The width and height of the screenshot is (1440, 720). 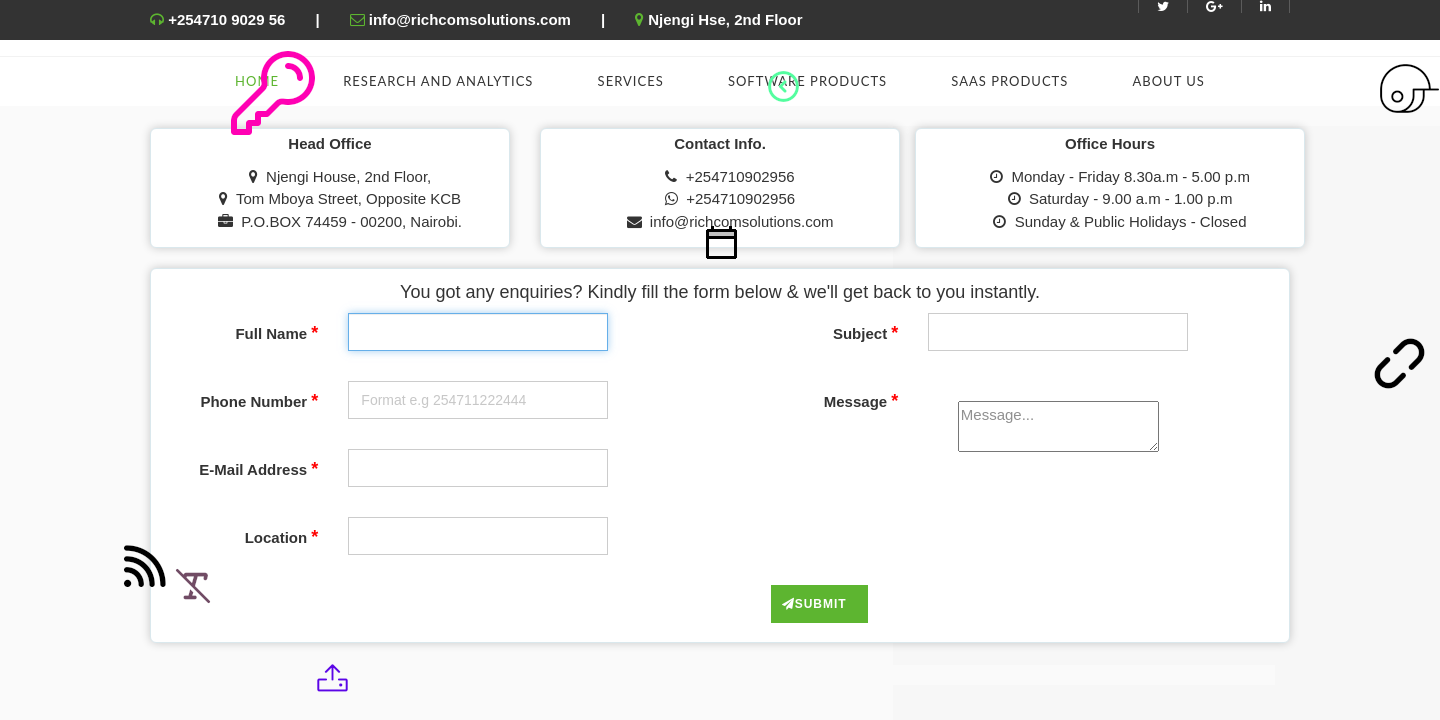 What do you see at coordinates (1399, 363) in the screenshot?
I see `unlink or disconnect a URL` at bounding box center [1399, 363].